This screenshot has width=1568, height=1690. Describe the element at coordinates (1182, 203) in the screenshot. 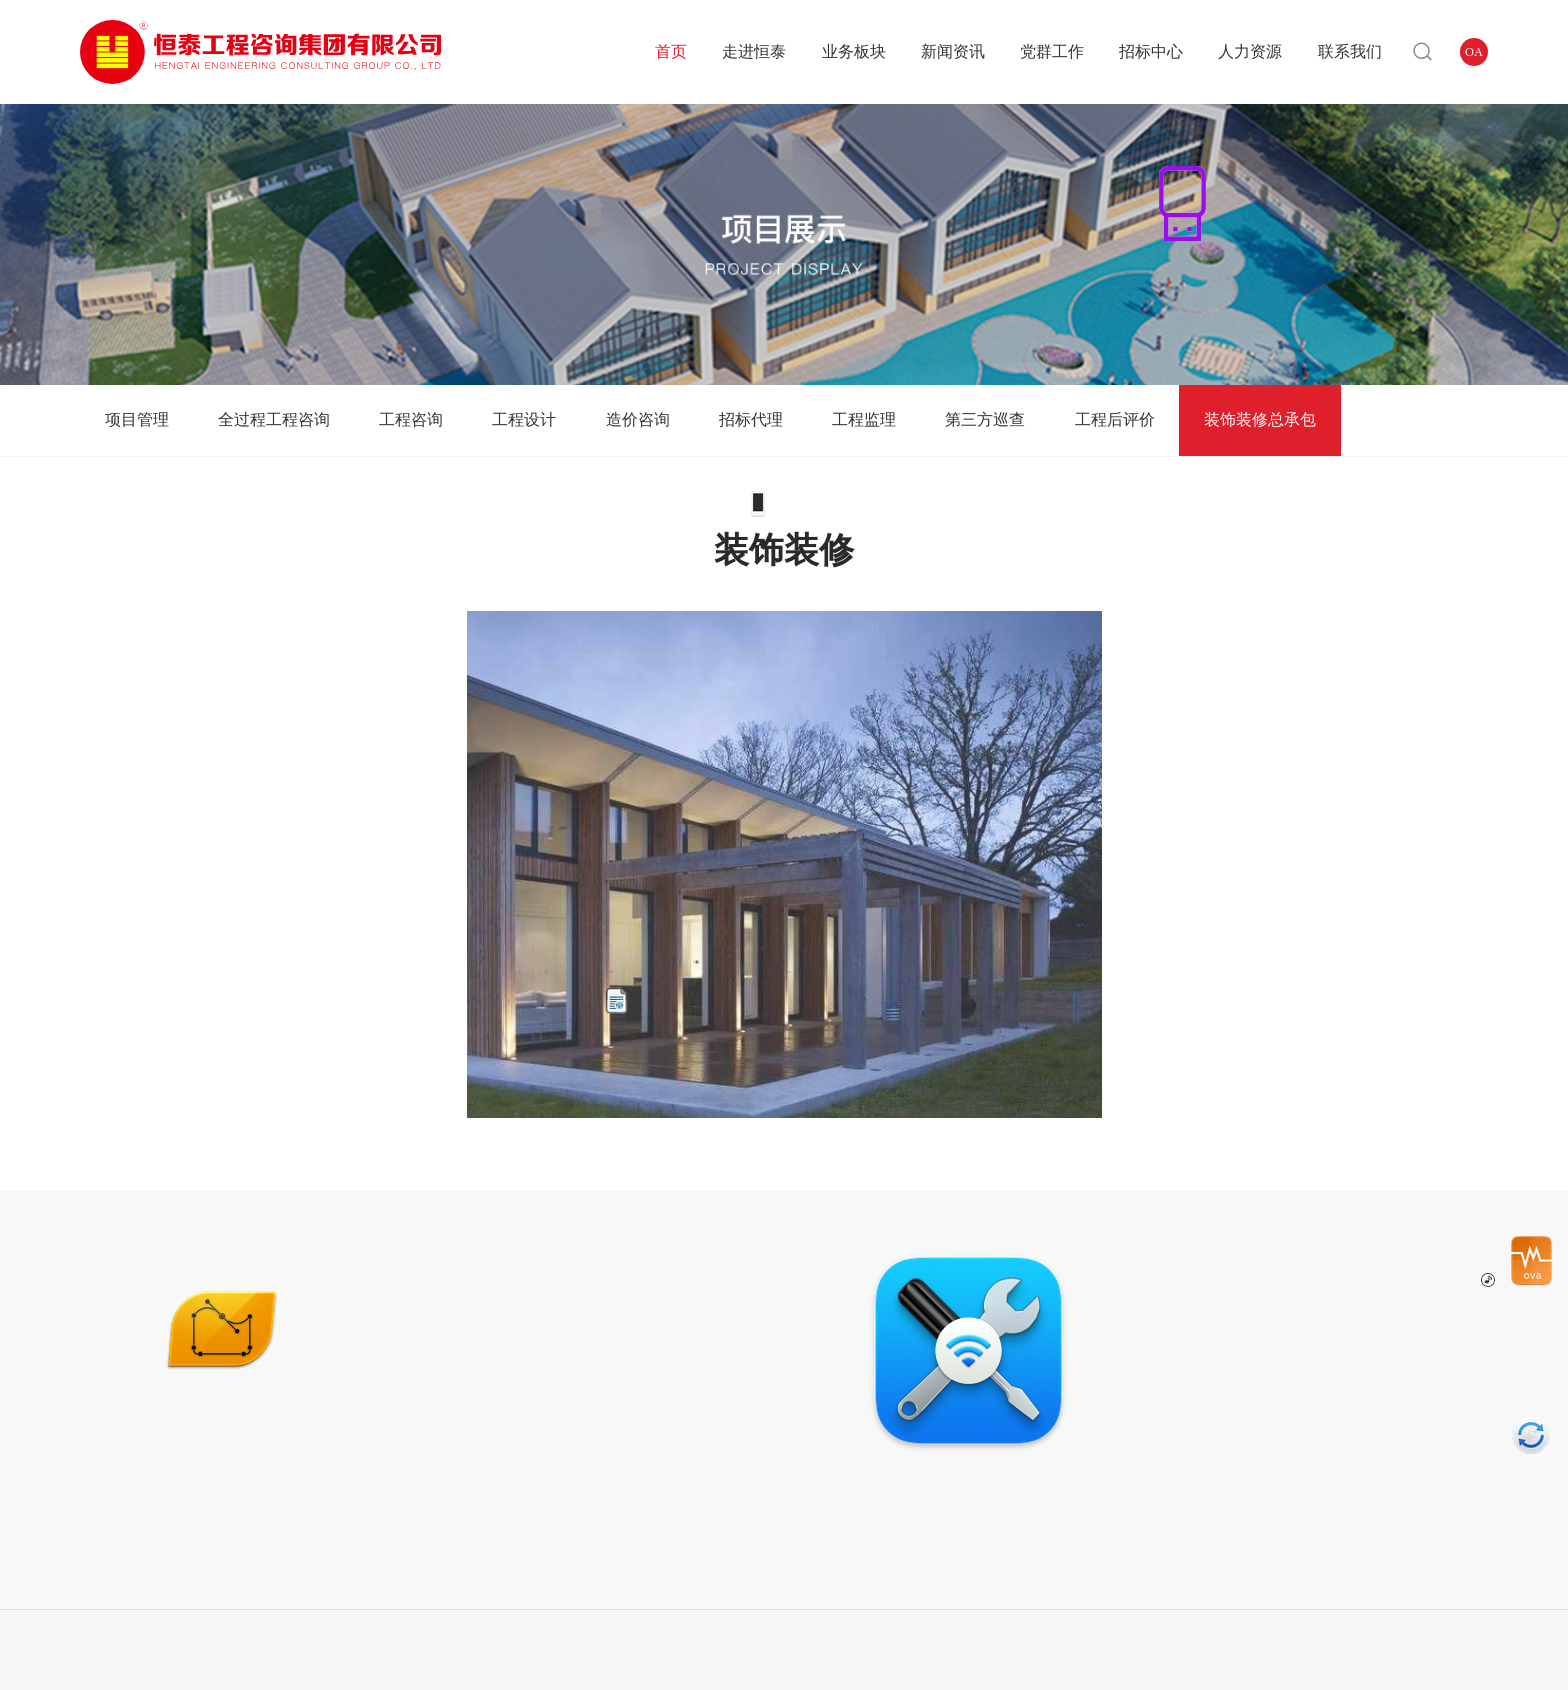

I see `eject or safely remove USB drive` at that location.